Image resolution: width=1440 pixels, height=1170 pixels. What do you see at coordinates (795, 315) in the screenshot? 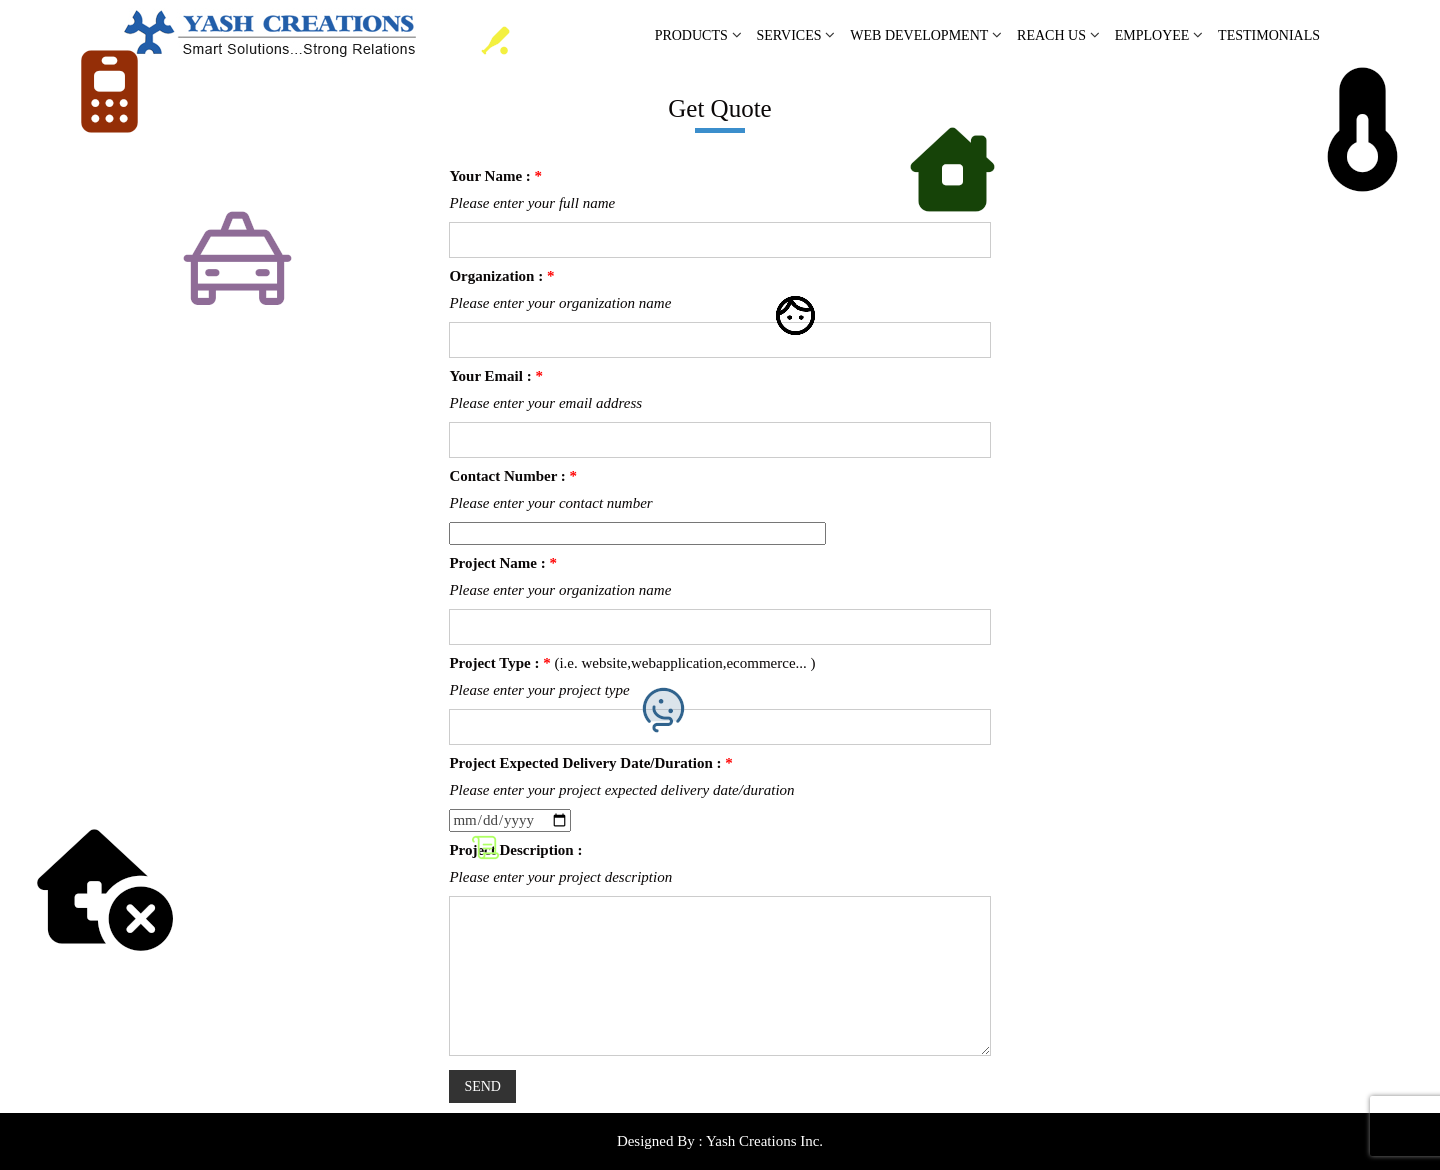
I see `access your profile or account settings` at bounding box center [795, 315].